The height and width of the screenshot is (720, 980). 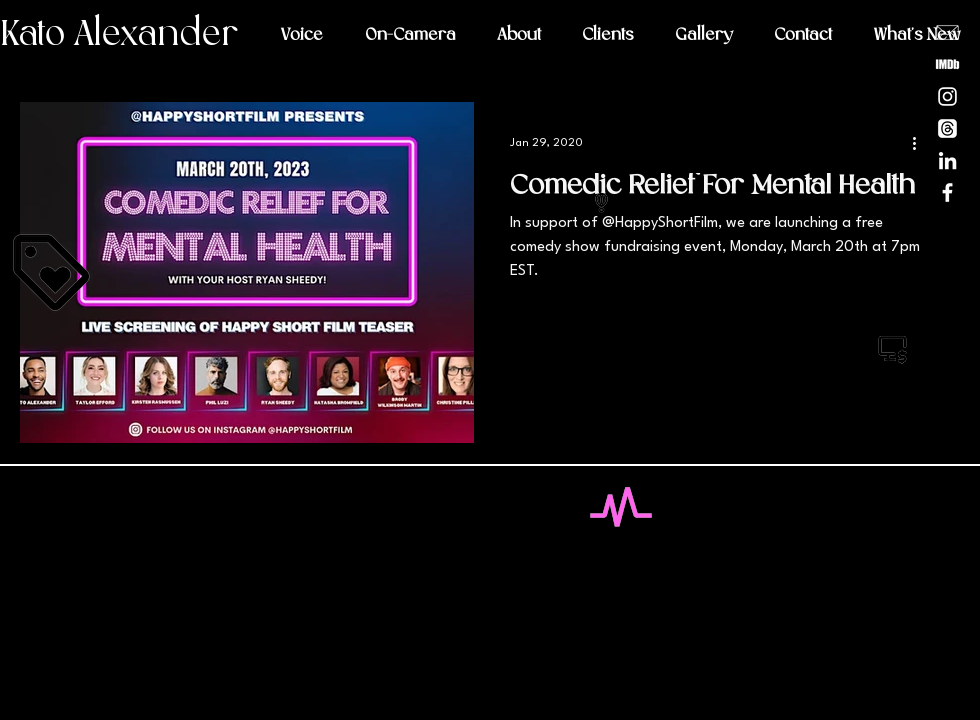 What do you see at coordinates (51, 272) in the screenshot?
I see `view loyalty rewards or points` at bounding box center [51, 272].